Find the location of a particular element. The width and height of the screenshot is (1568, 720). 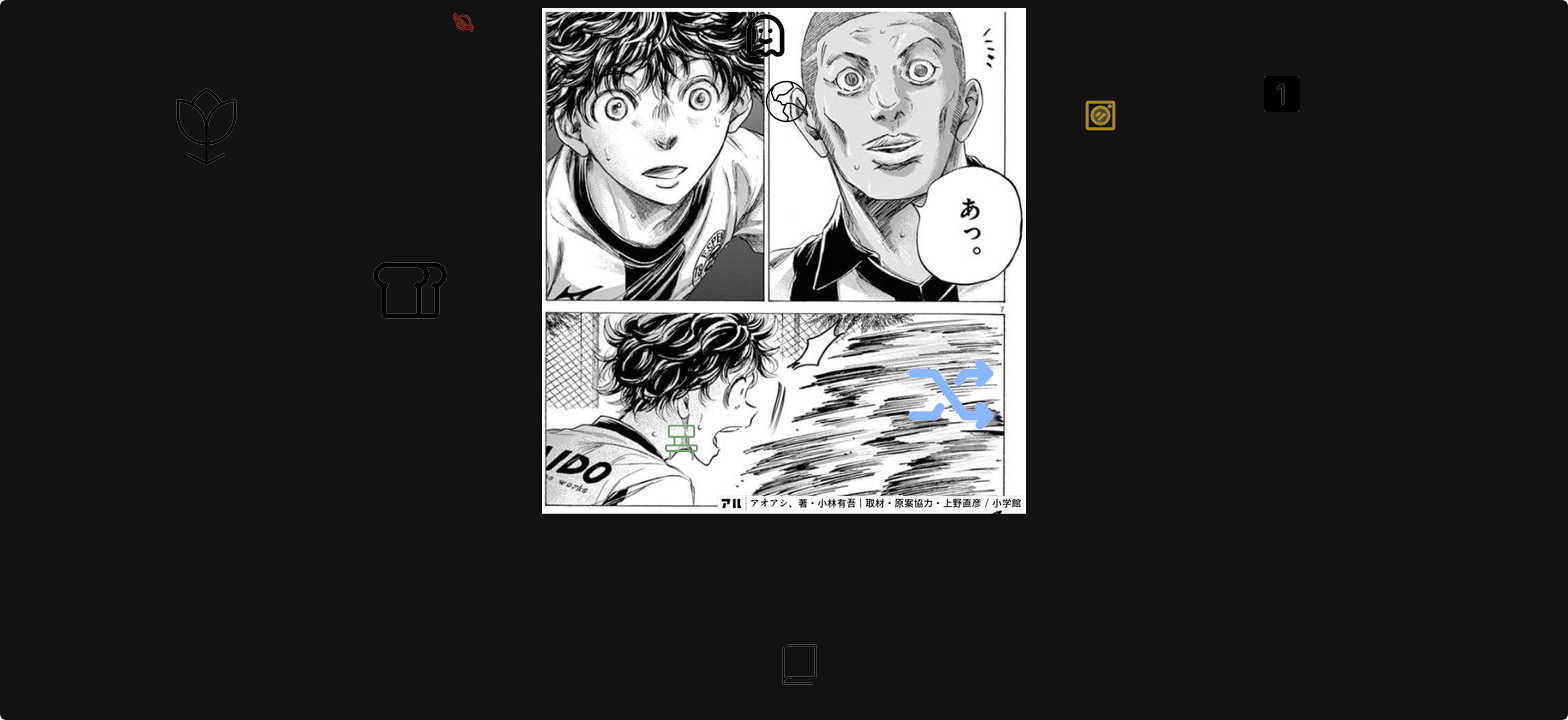

enable ghost mode or incognito browsing is located at coordinates (765, 35).